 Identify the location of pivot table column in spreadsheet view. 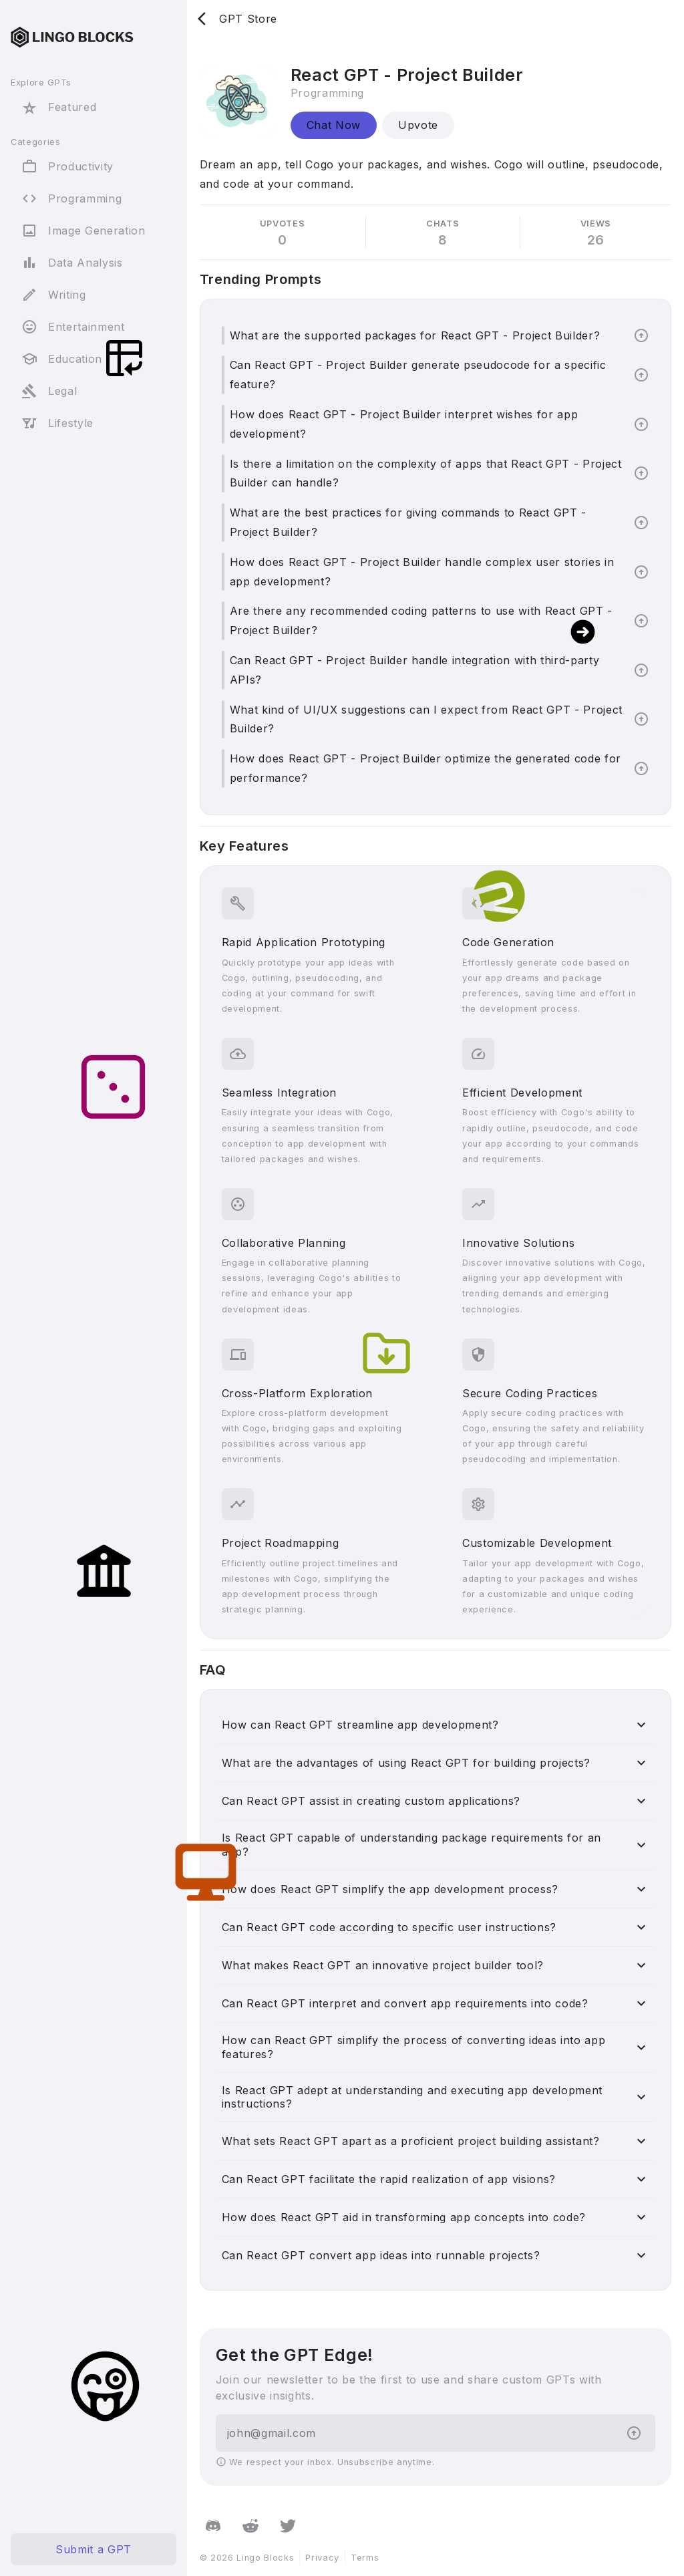
(124, 358).